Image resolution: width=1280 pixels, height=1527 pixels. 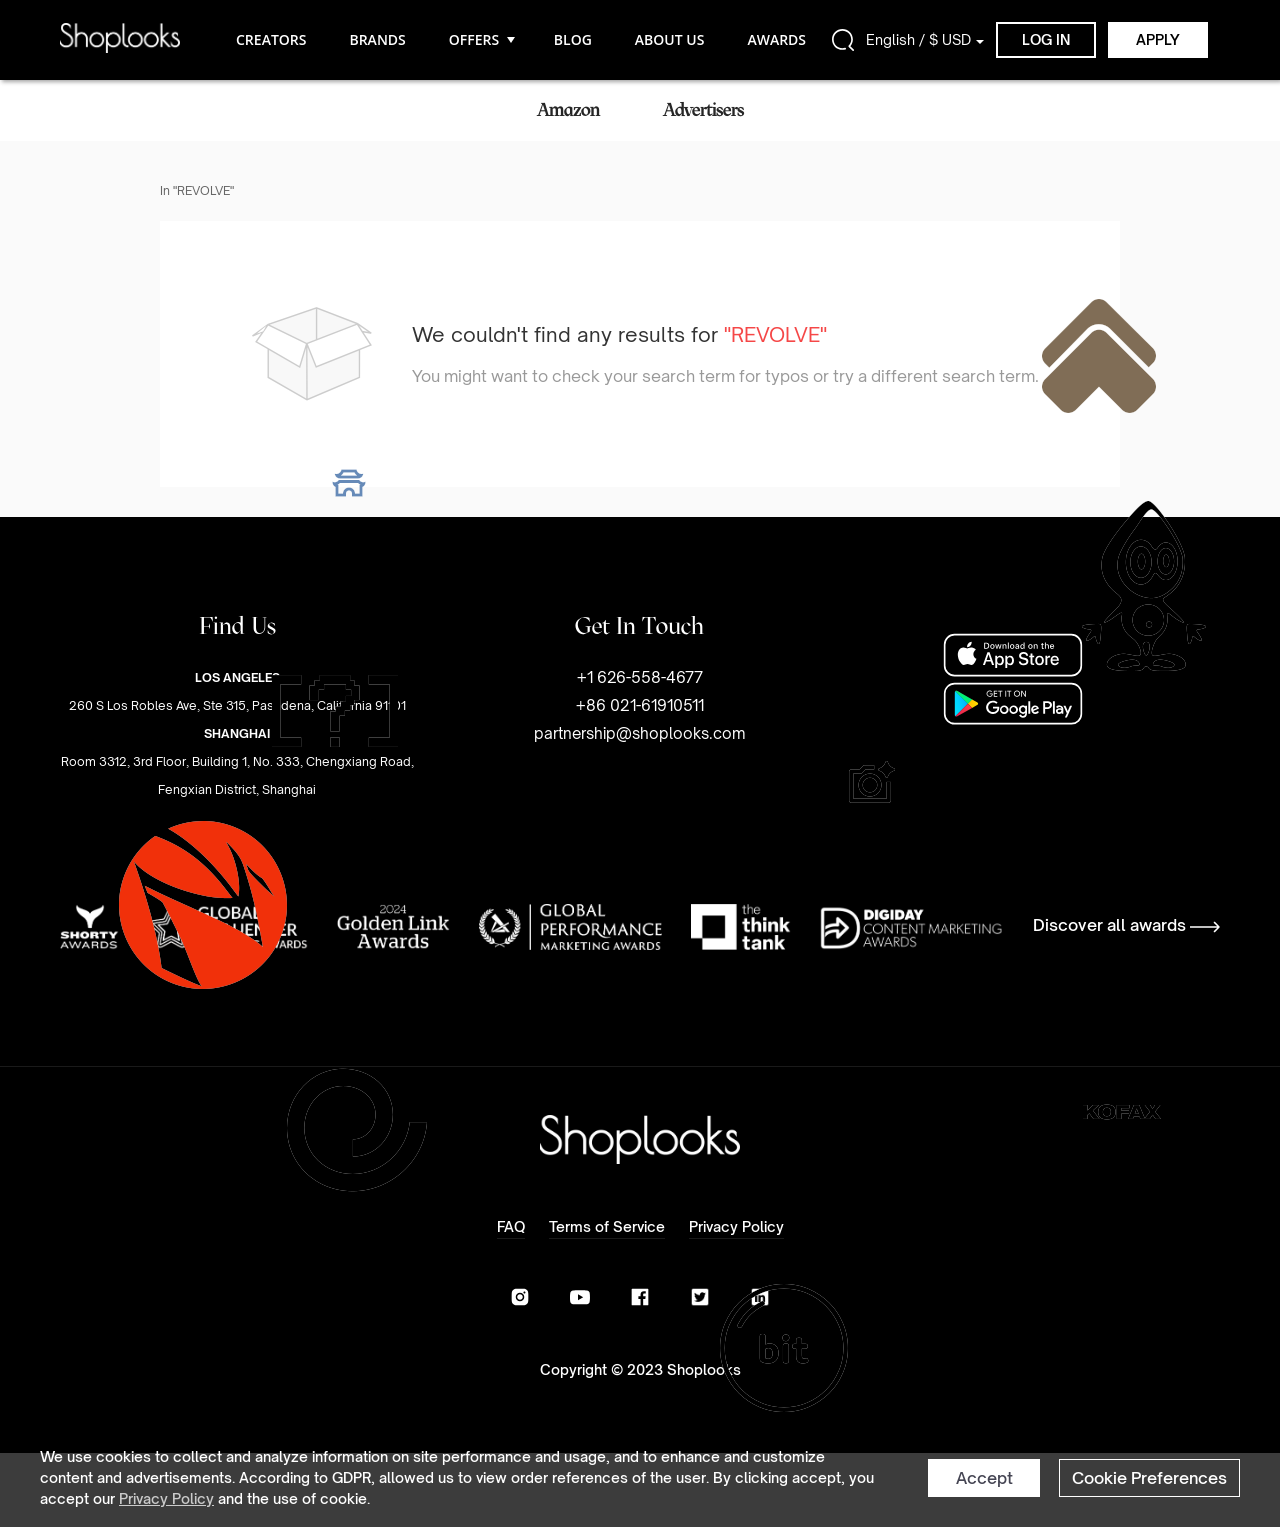 What do you see at coordinates (335, 711) in the screenshot?
I see `visit the Philadelphia Inquirer website` at bounding box center [335, 711].